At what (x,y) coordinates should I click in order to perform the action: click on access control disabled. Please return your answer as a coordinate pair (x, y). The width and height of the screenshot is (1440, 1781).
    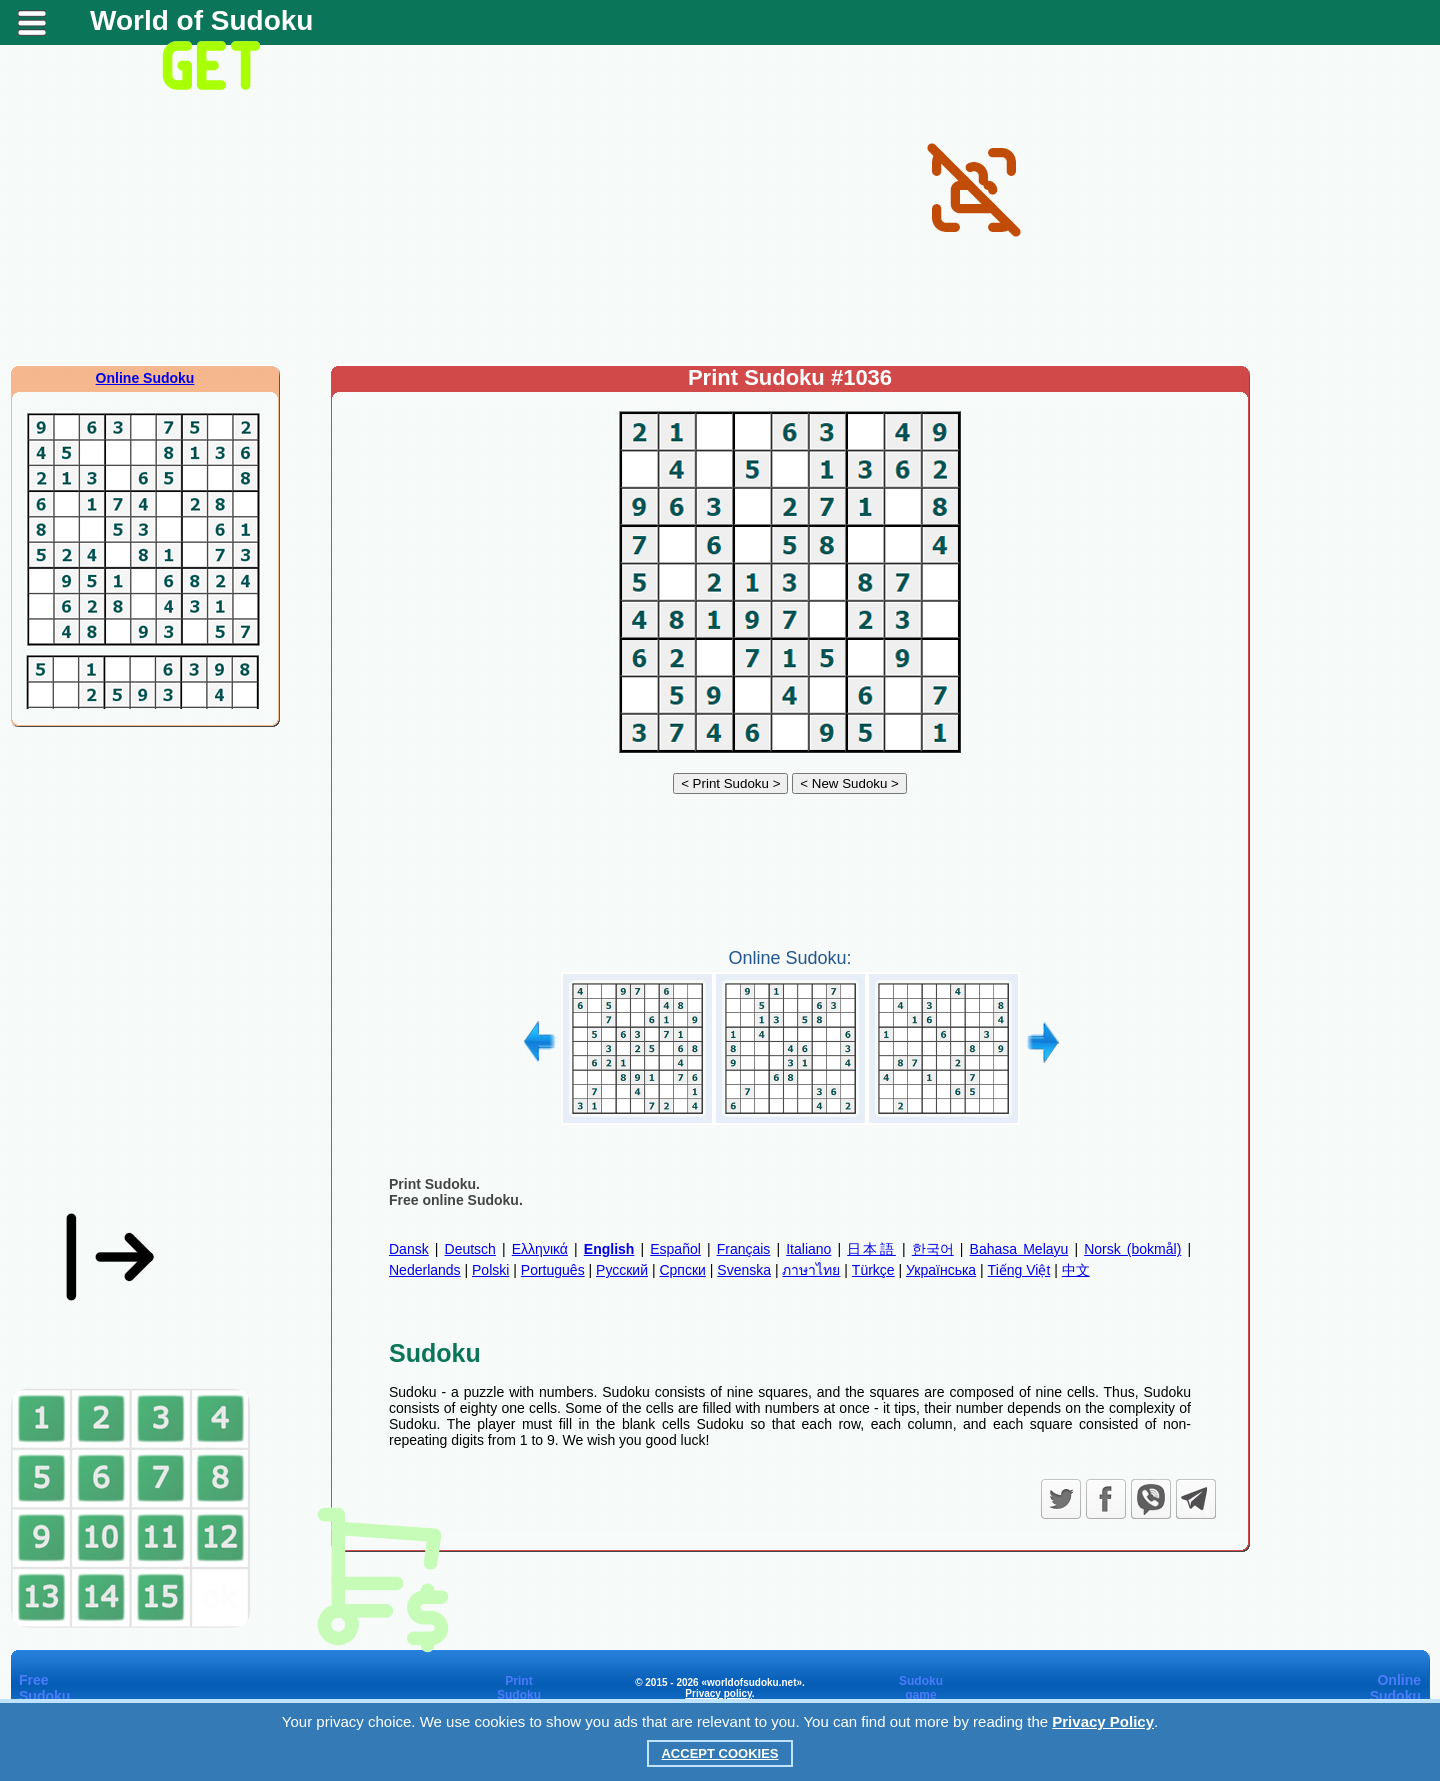
    Looking at the image, I should click on (974, 190).